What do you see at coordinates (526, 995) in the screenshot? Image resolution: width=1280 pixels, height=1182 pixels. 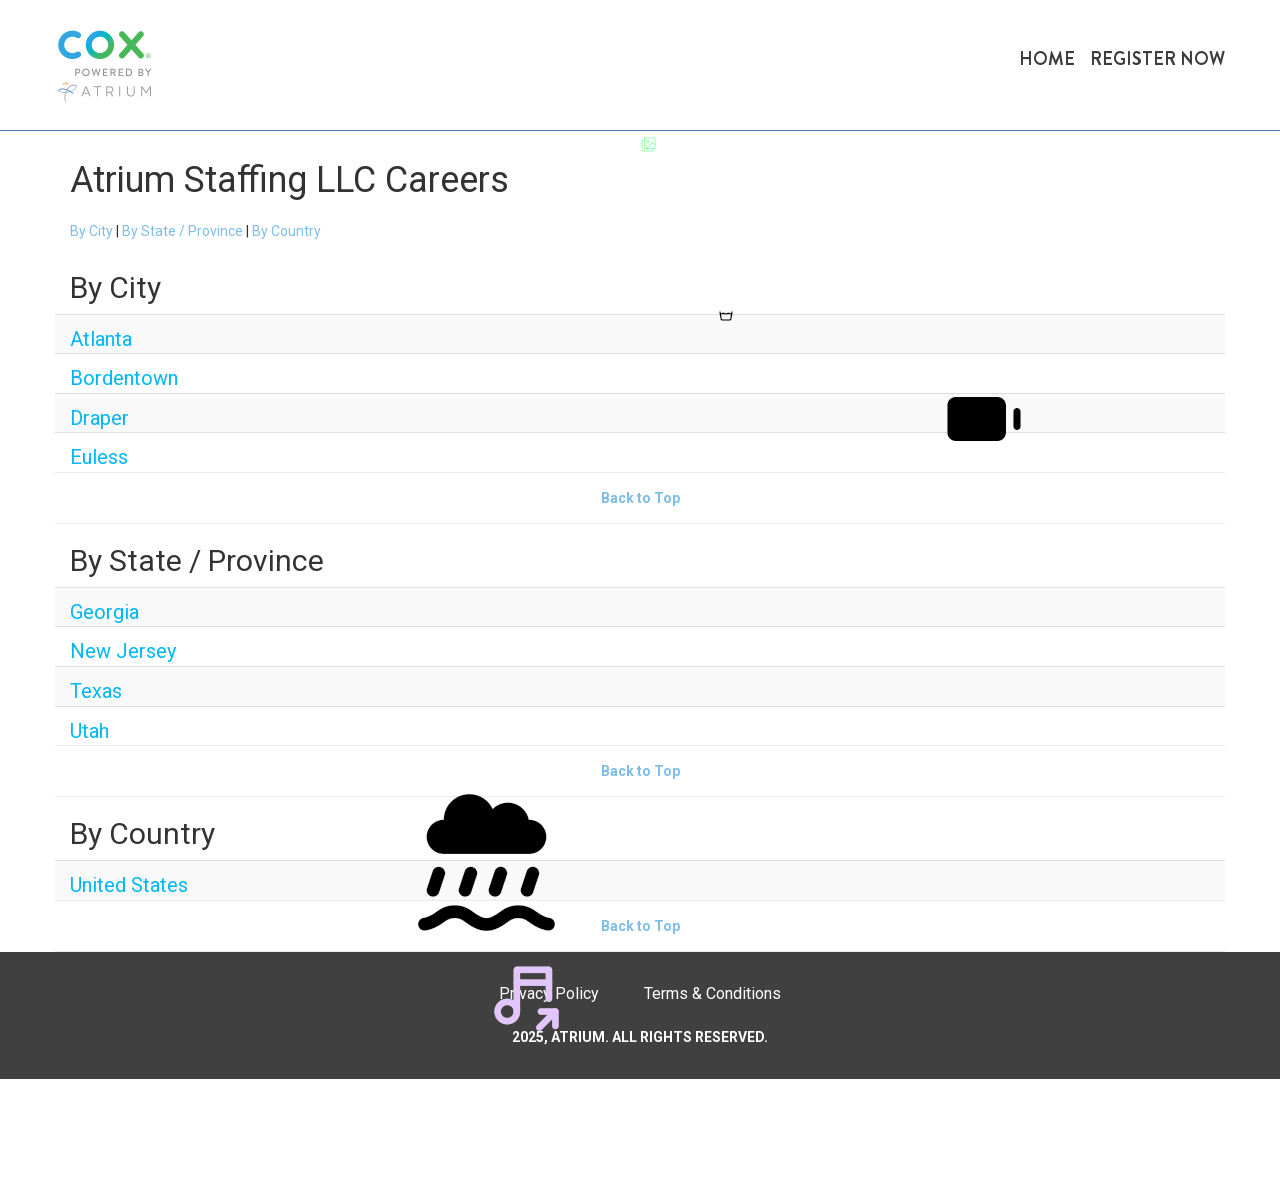 I see `share a song or audio file` at bounding box center [526, 995].